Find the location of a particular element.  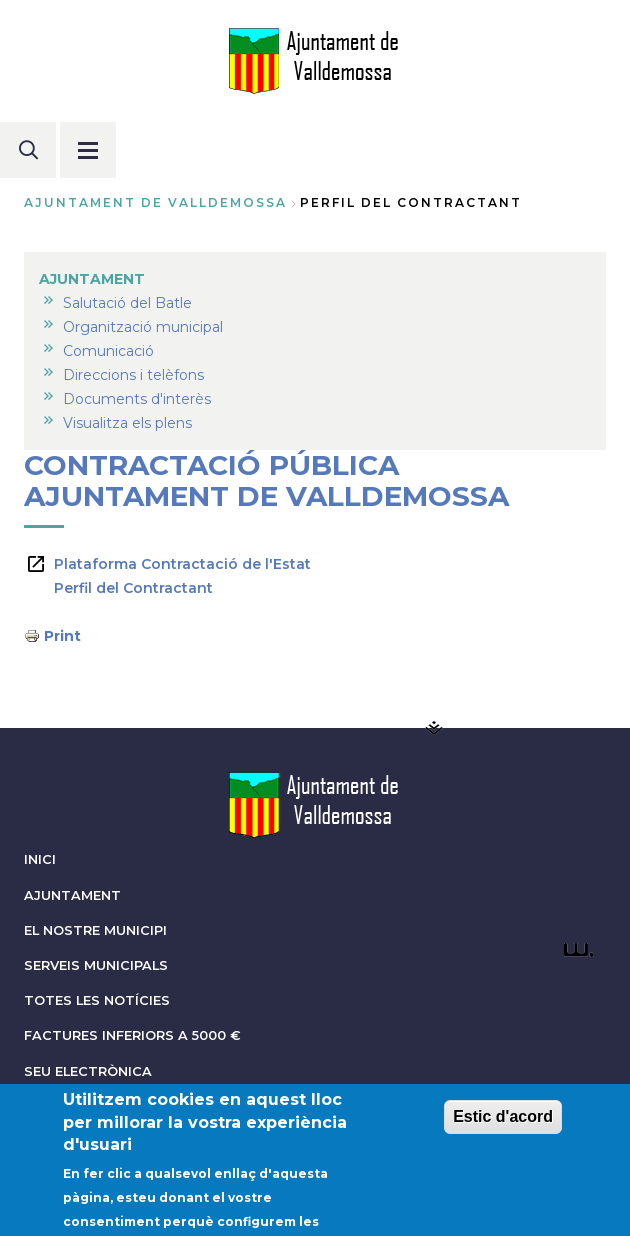

open the Juejin app is located at coordinates (434, 728).